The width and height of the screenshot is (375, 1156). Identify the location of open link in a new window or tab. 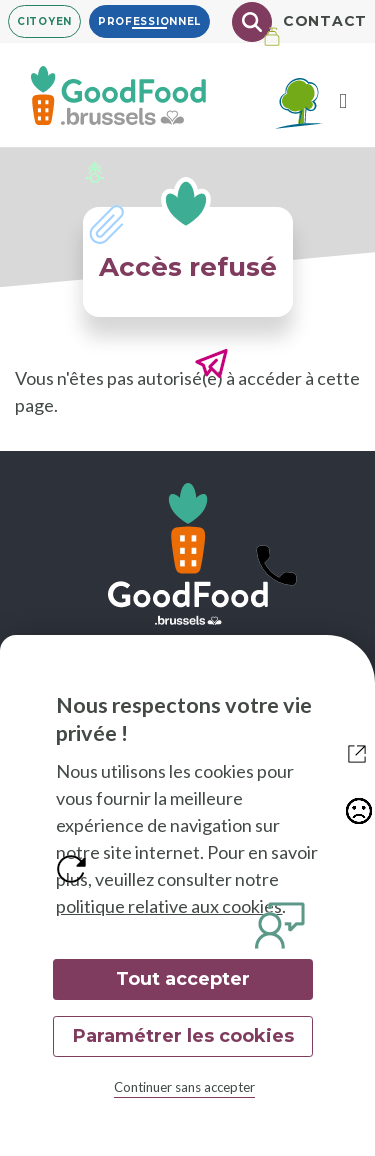
(357, 754).